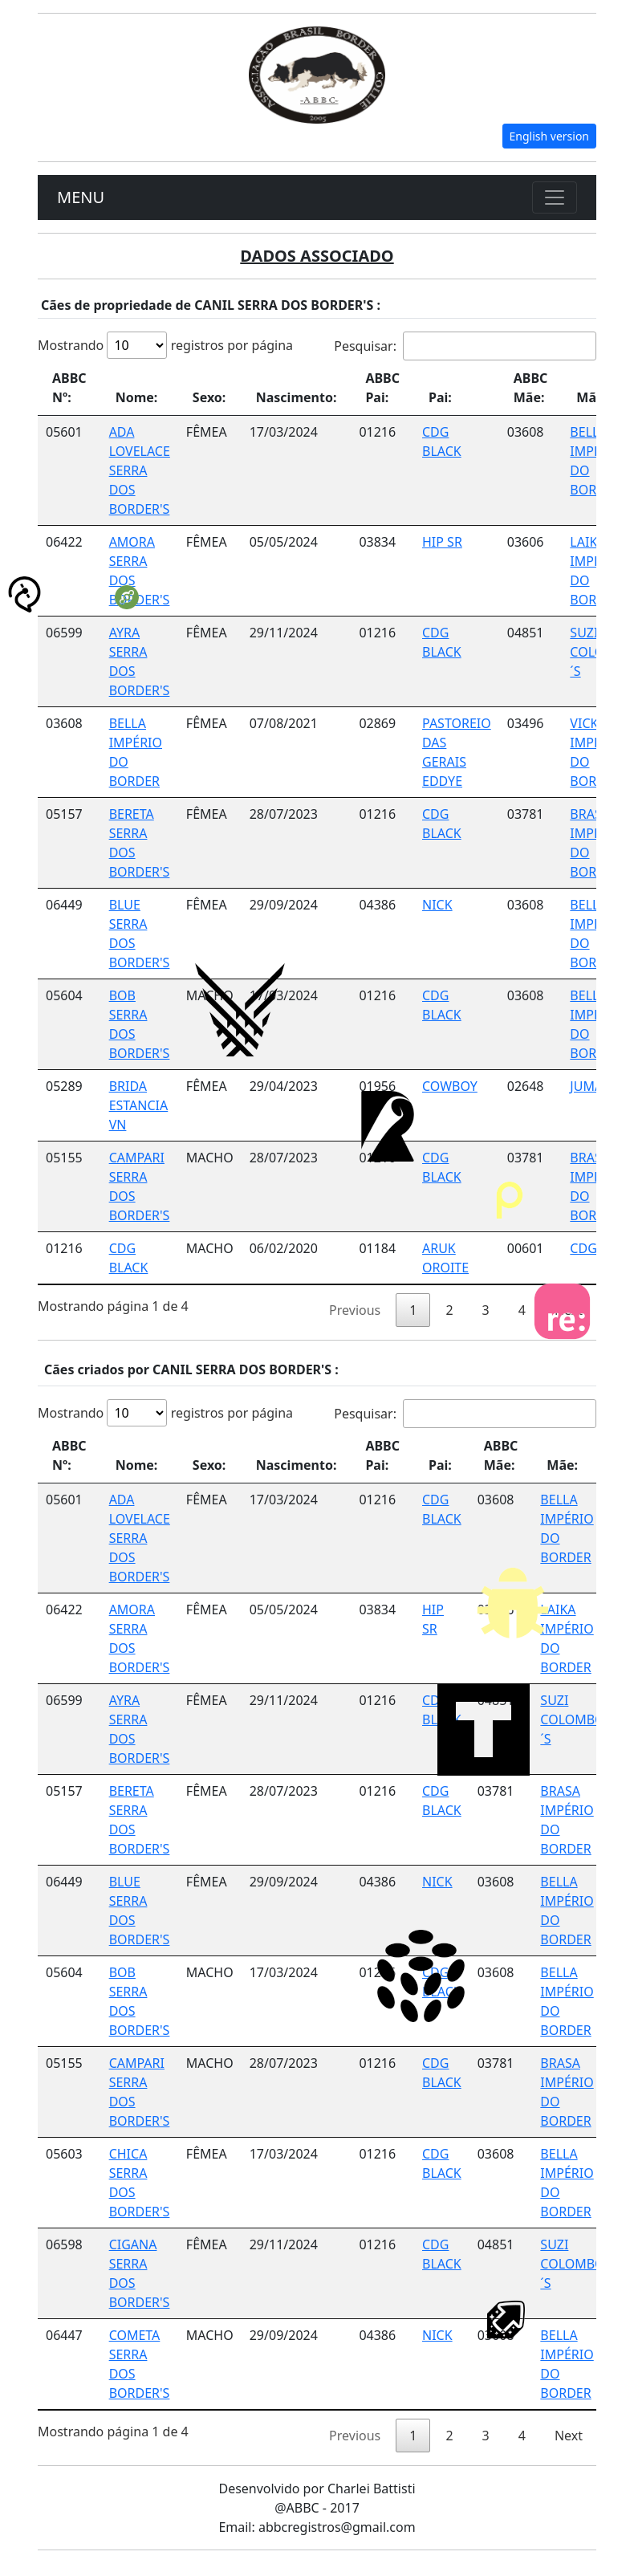 This screenshot has height=2576, width=634. I want to click on Rollup.js logo, so click(388, 1126).